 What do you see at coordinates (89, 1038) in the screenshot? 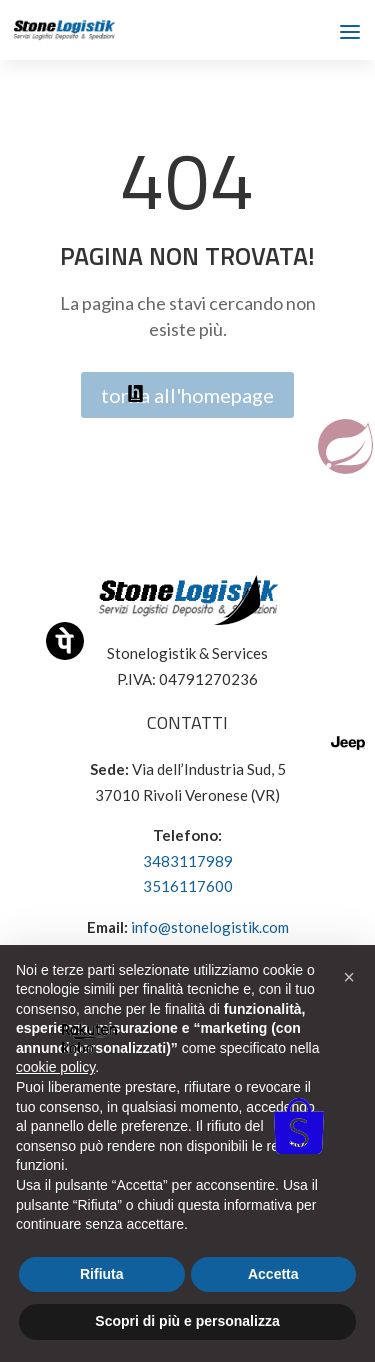
I see `open the Rakuten Kobo e-reader app` at bounding box center [89, 1038].